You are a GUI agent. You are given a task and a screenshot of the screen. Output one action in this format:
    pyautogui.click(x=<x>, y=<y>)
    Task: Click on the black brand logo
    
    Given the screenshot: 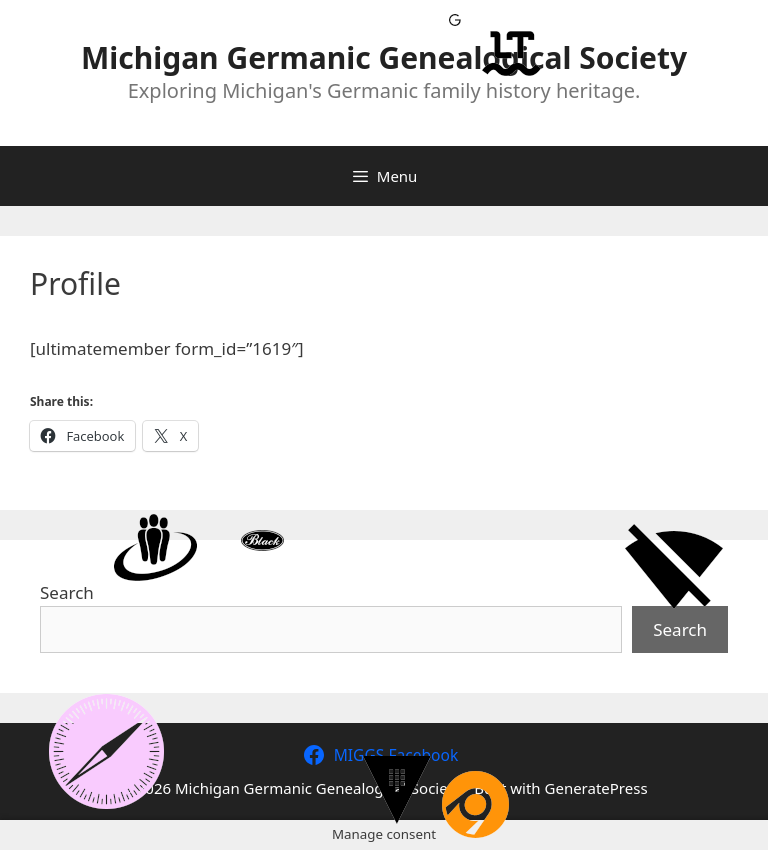 What is the action you would take?
    pyautogui.click(x=262, y=540)
    